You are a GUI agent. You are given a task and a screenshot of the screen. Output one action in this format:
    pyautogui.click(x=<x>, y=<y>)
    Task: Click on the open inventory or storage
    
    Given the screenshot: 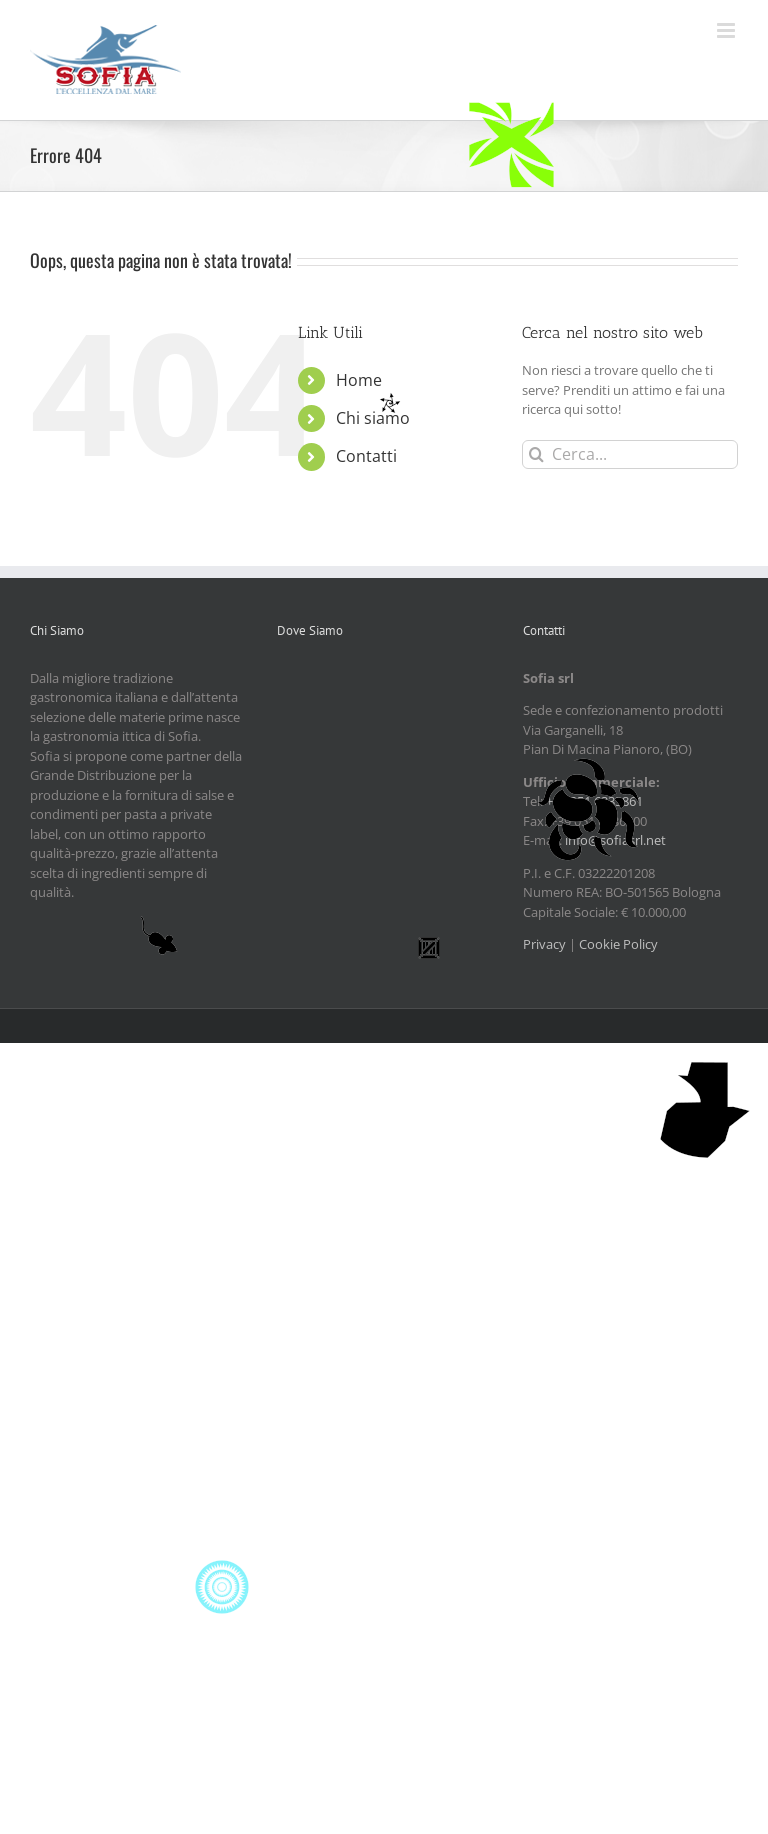 What is the action you would take?
    pyautogui.click(x=429, y=948)
    